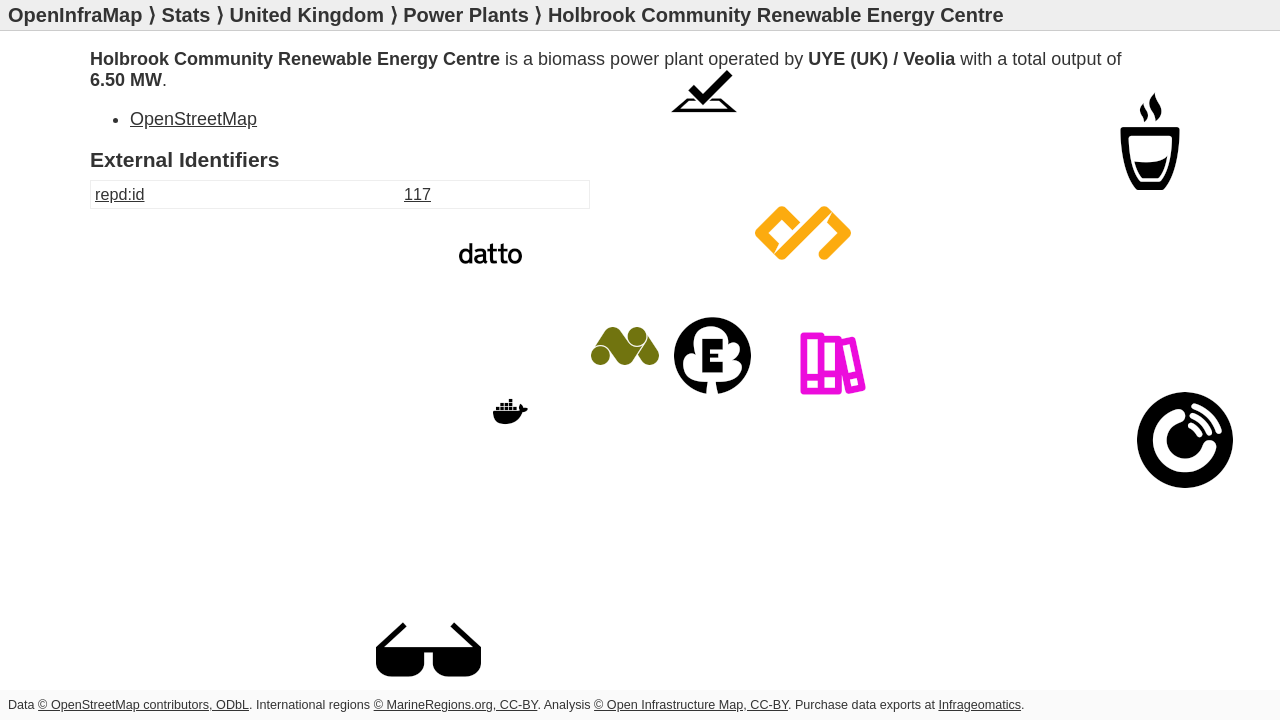 The height and width of the screenshot is (720, 1280). I want to click on open Docker container management, so click(510, 411).